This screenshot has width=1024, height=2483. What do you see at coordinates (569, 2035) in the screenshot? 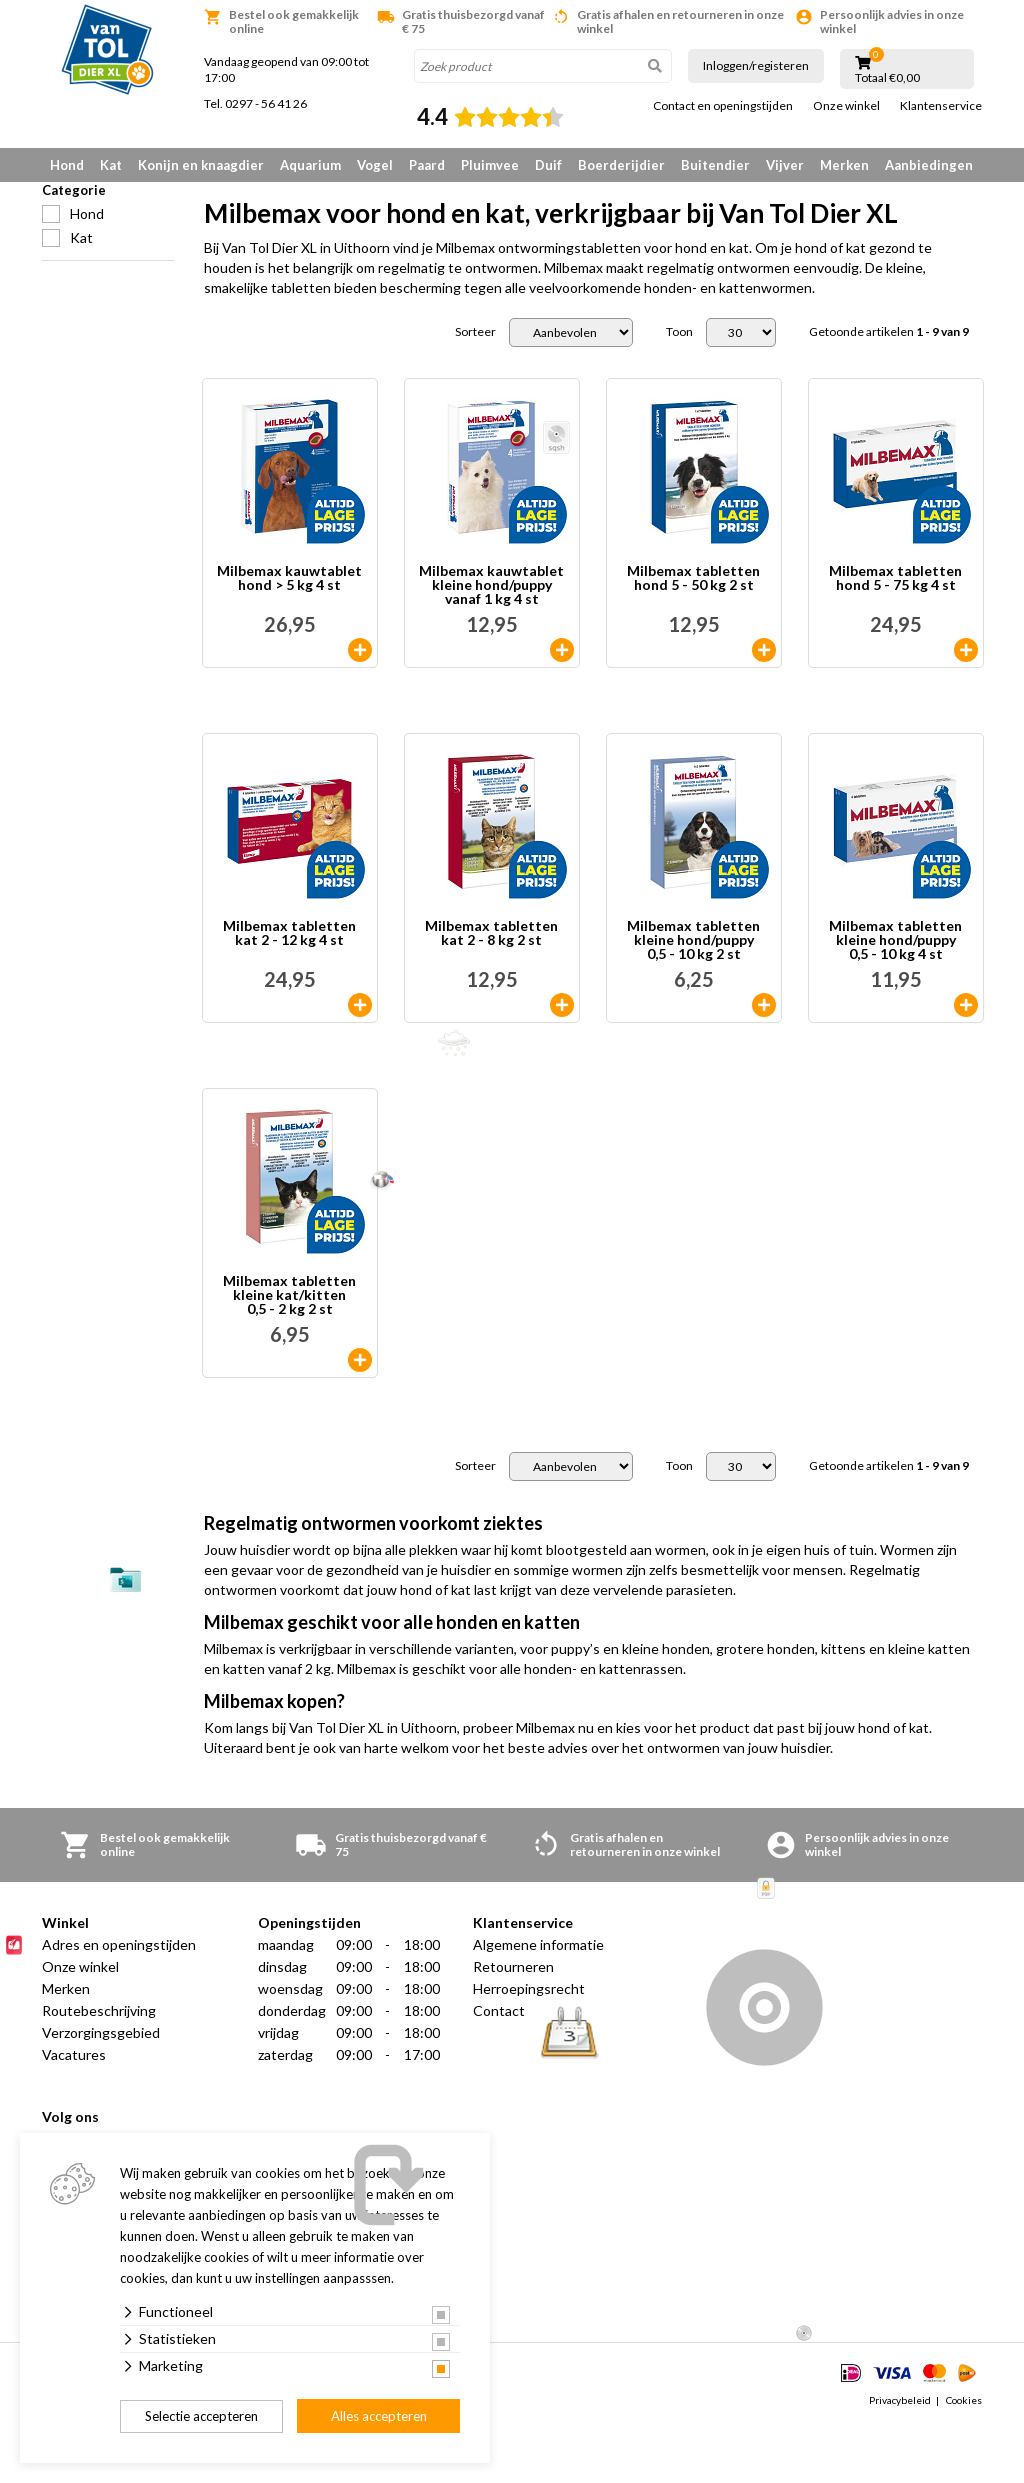
I see `open calendar application` at bounding box center [569, 2035].